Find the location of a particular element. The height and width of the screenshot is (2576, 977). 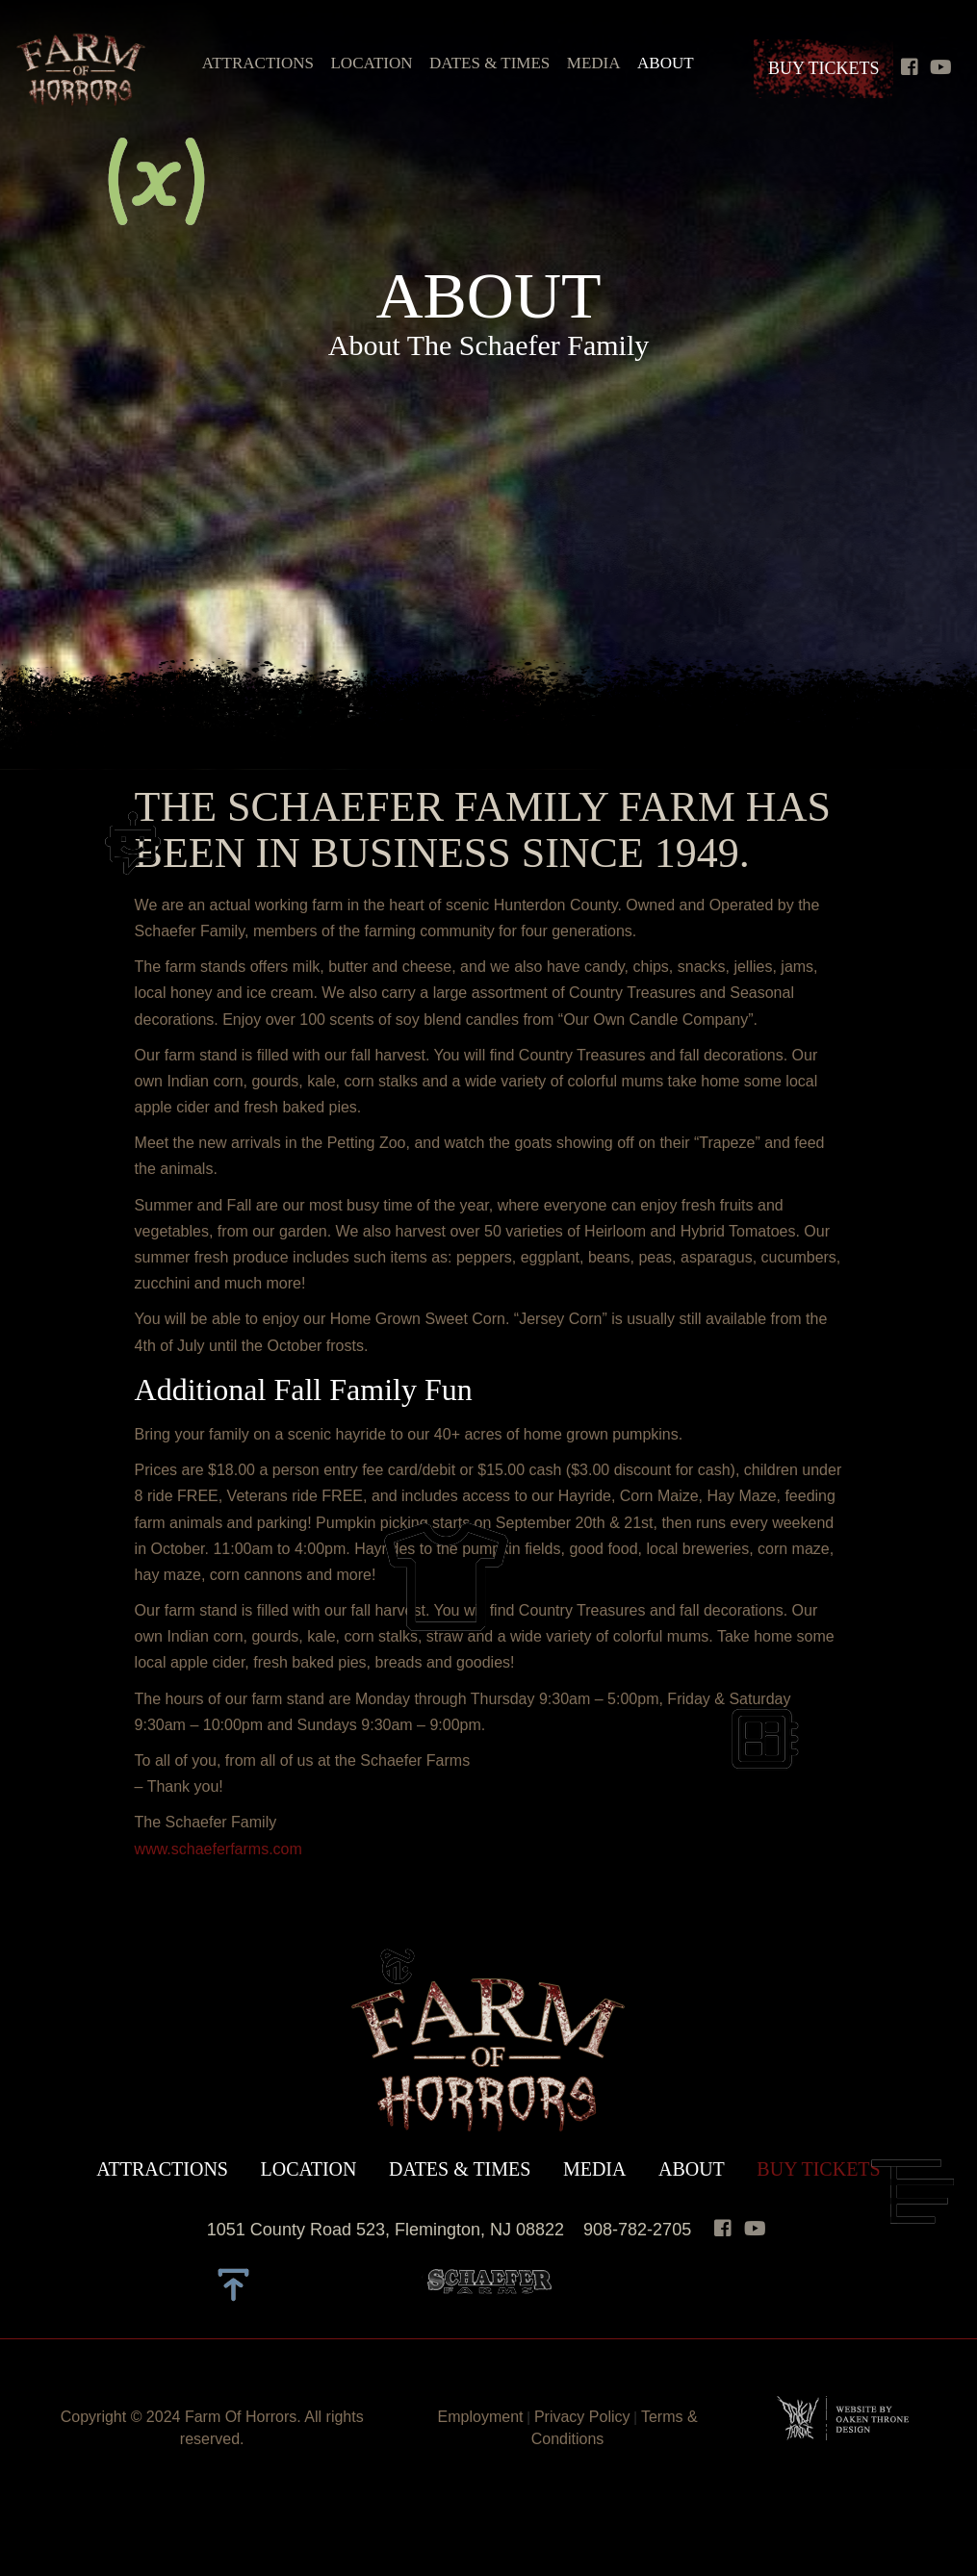

open the New York Times app is located at coordinates (398, 1966).